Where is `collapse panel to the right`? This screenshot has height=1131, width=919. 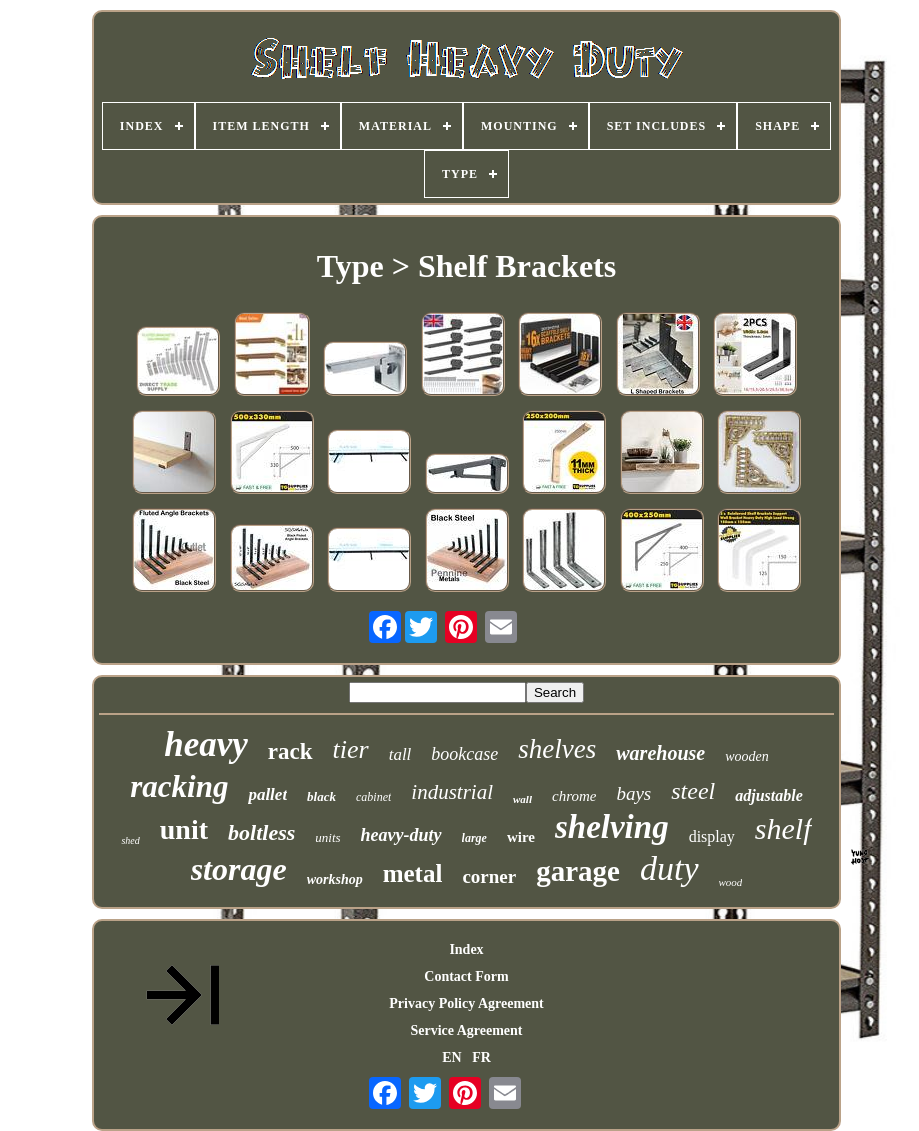 collapse panel to the right is located at coordinates (185, 995).